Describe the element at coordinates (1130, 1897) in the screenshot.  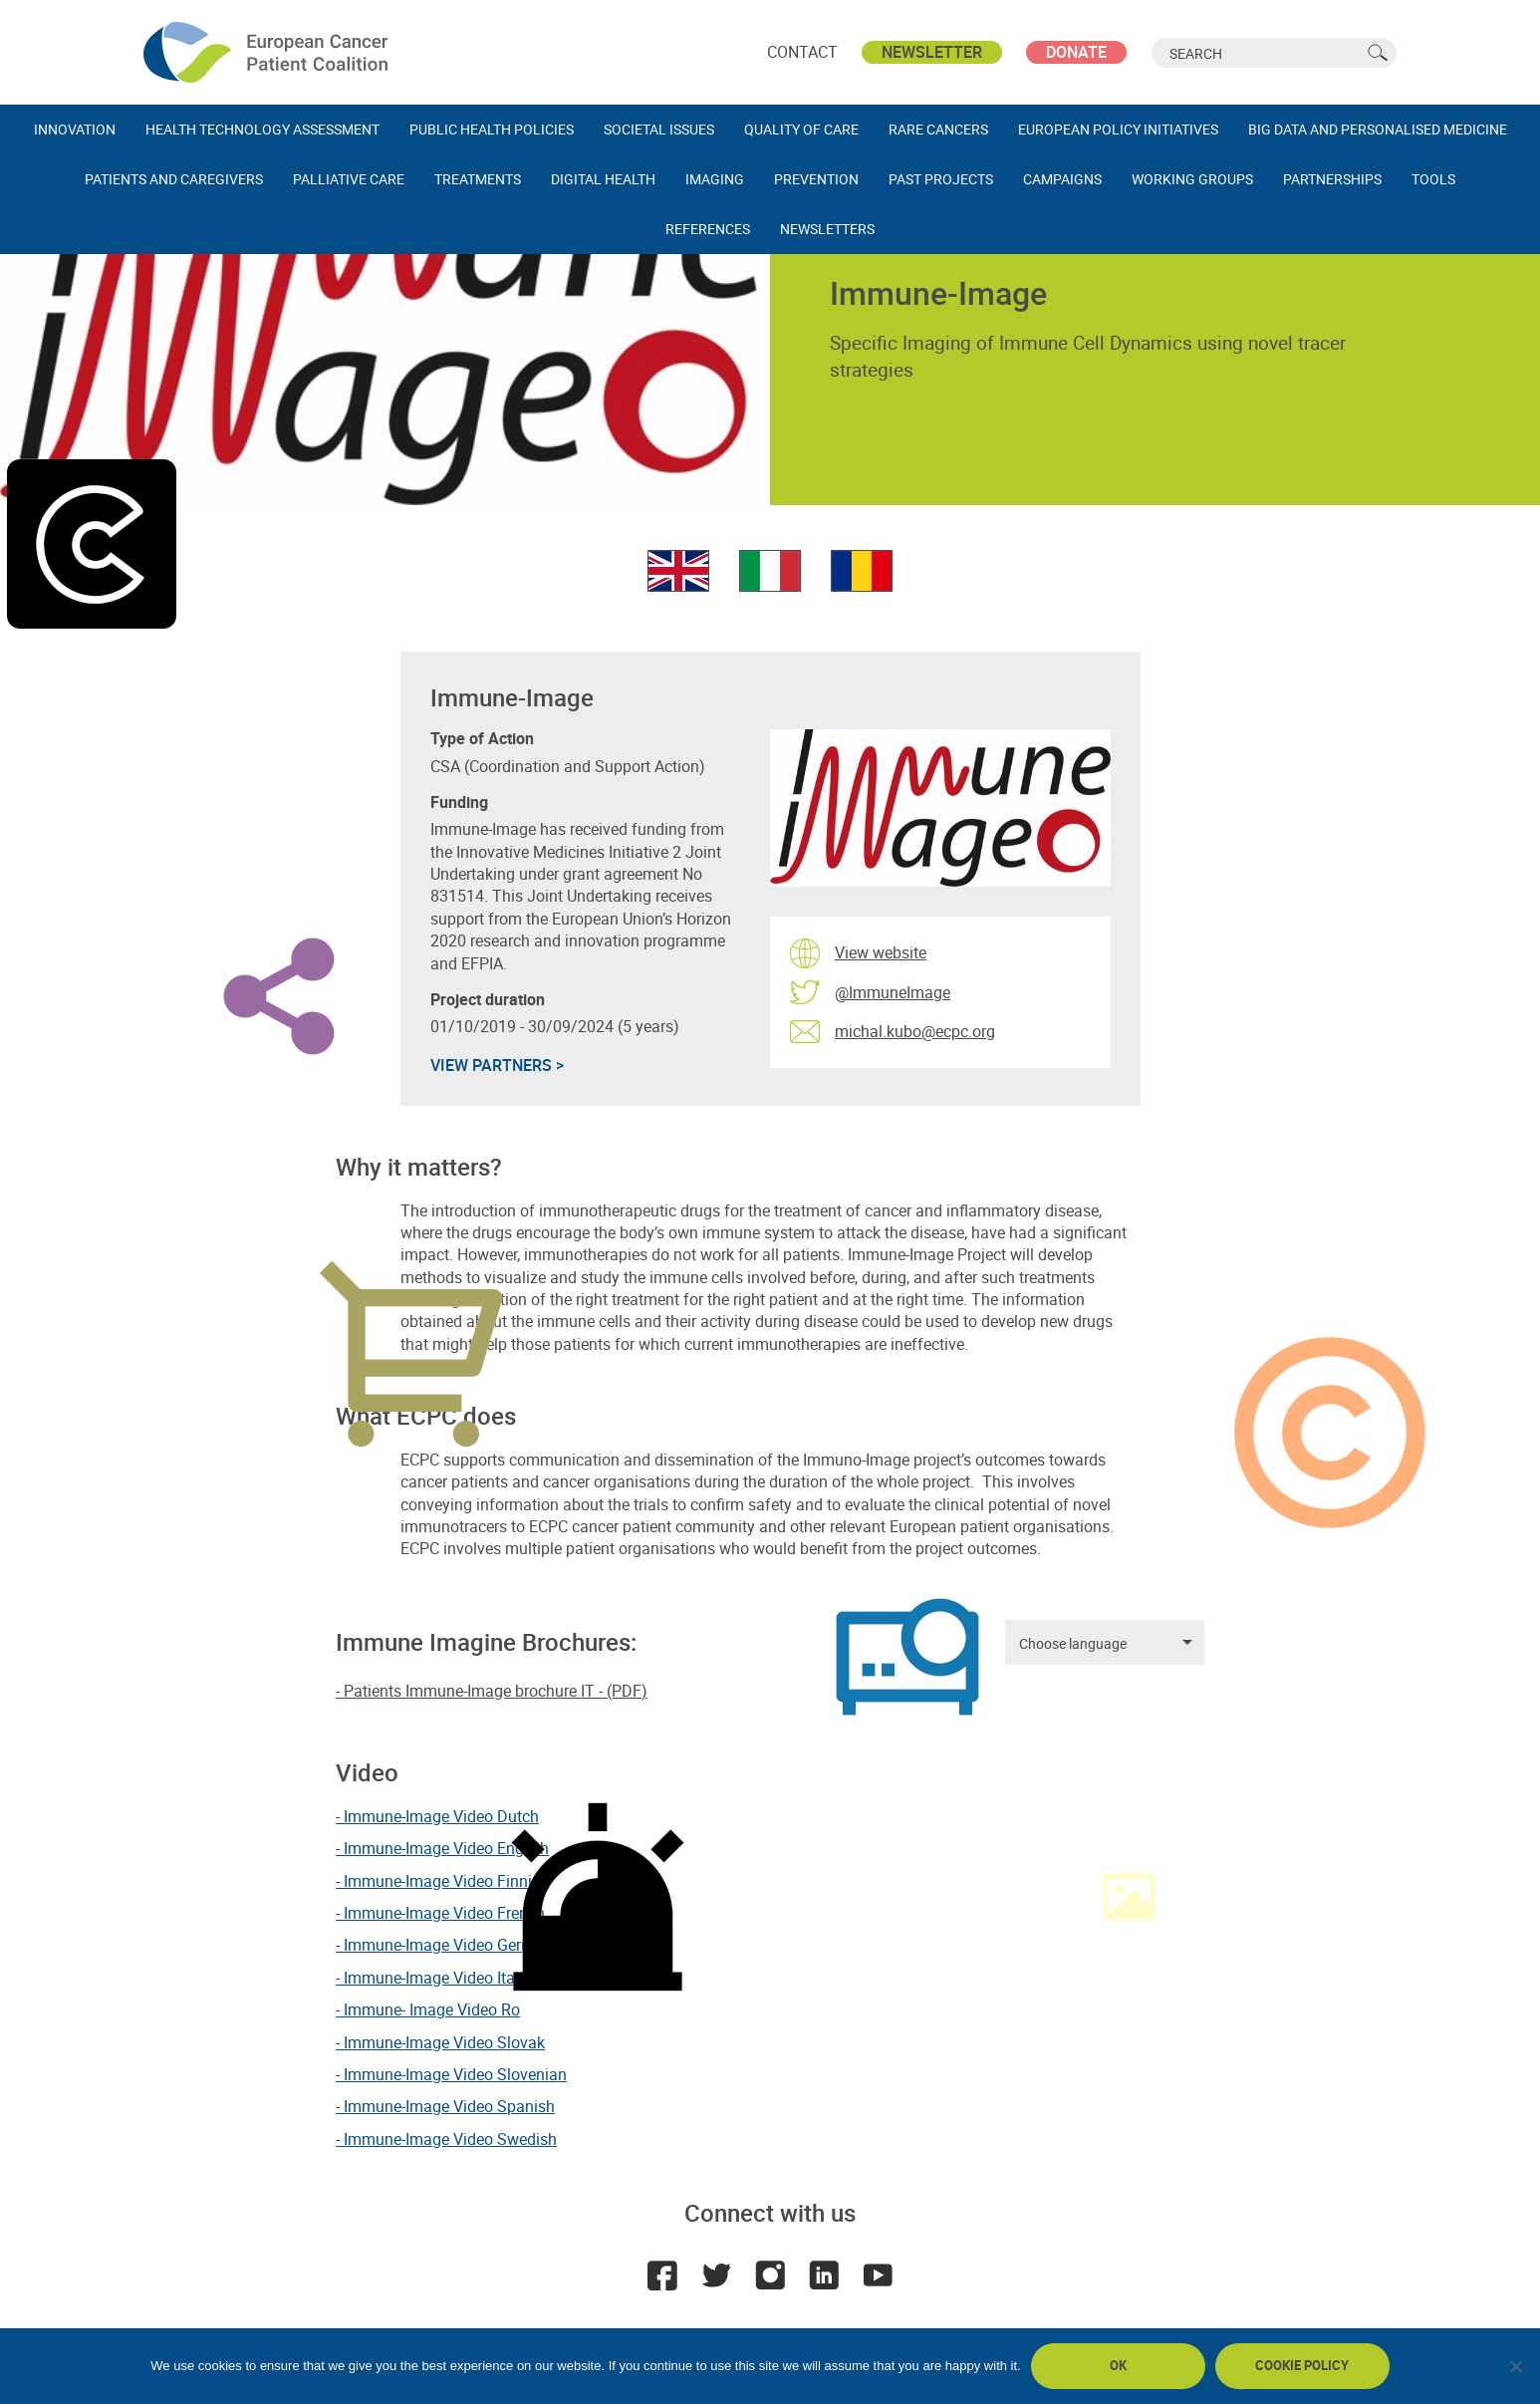
I see `view image or photo` at that location.